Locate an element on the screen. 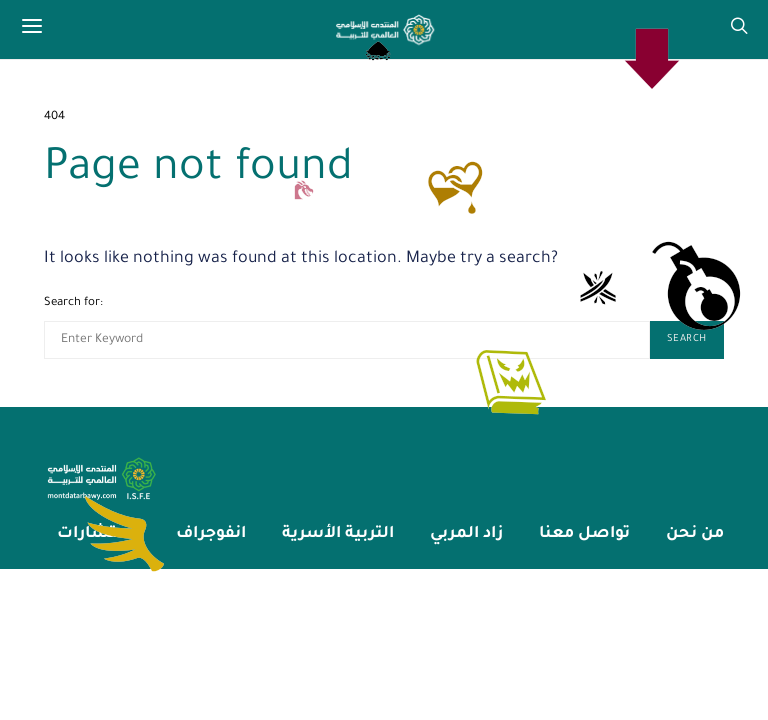 The width and height of the screenshot is (768, 720). access dragon or monster-related game content is located at coordinates (304, 190).